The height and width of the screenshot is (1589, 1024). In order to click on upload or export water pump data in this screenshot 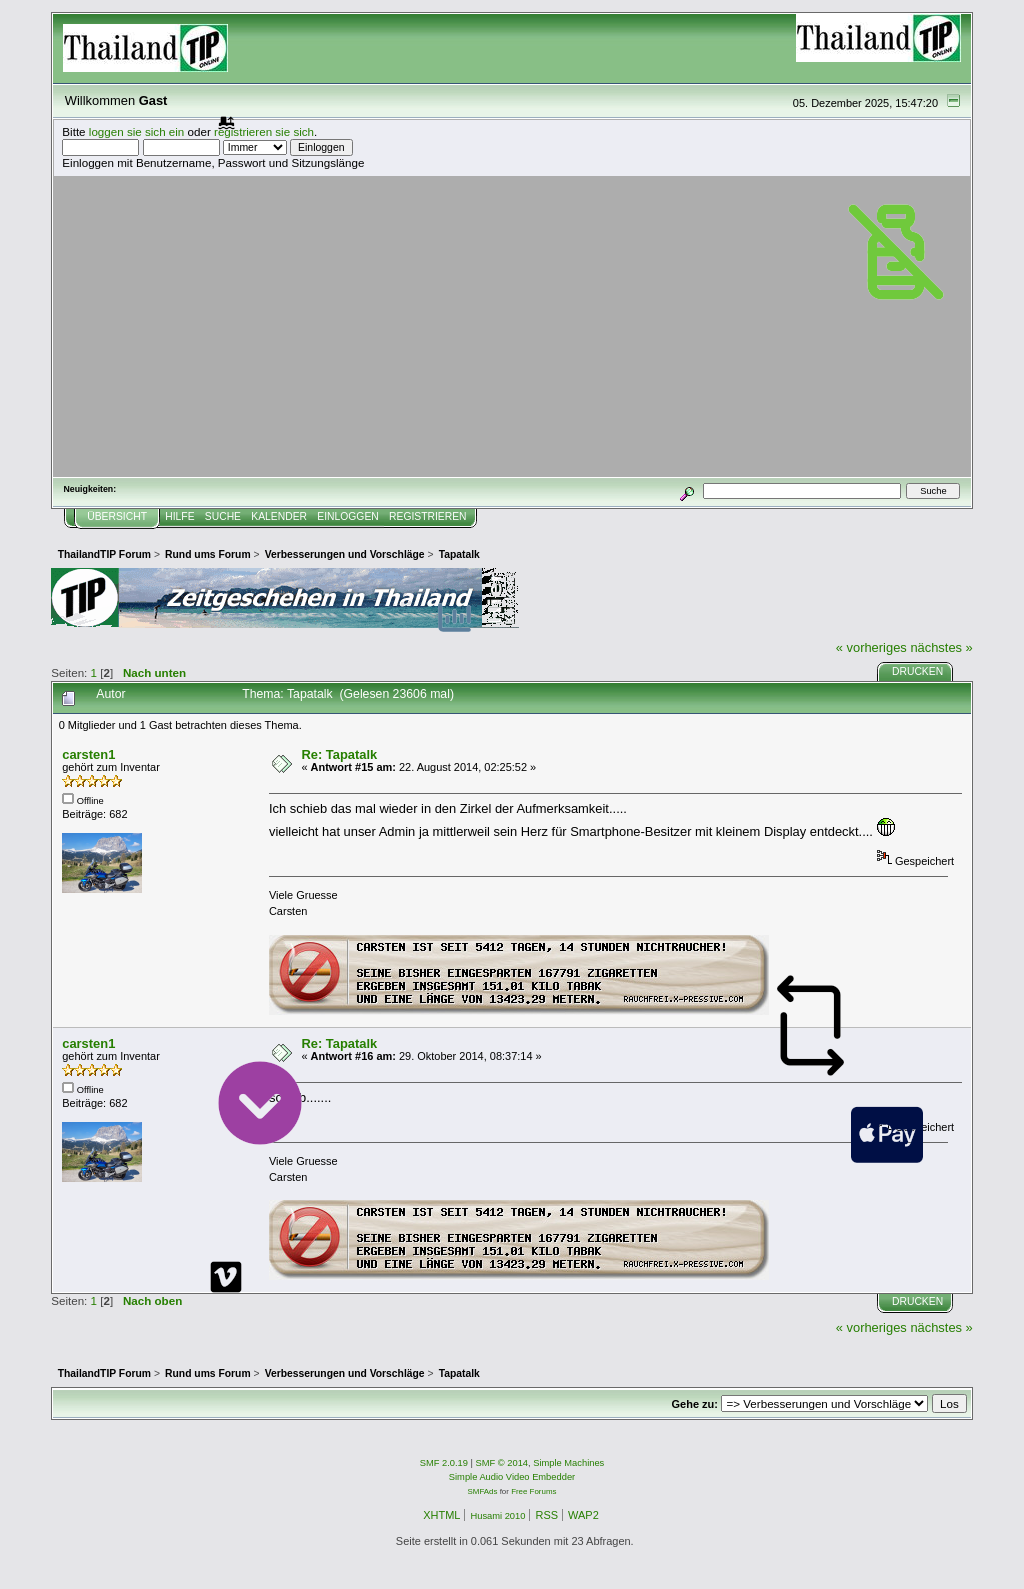, I will do `click(226, 122)`.